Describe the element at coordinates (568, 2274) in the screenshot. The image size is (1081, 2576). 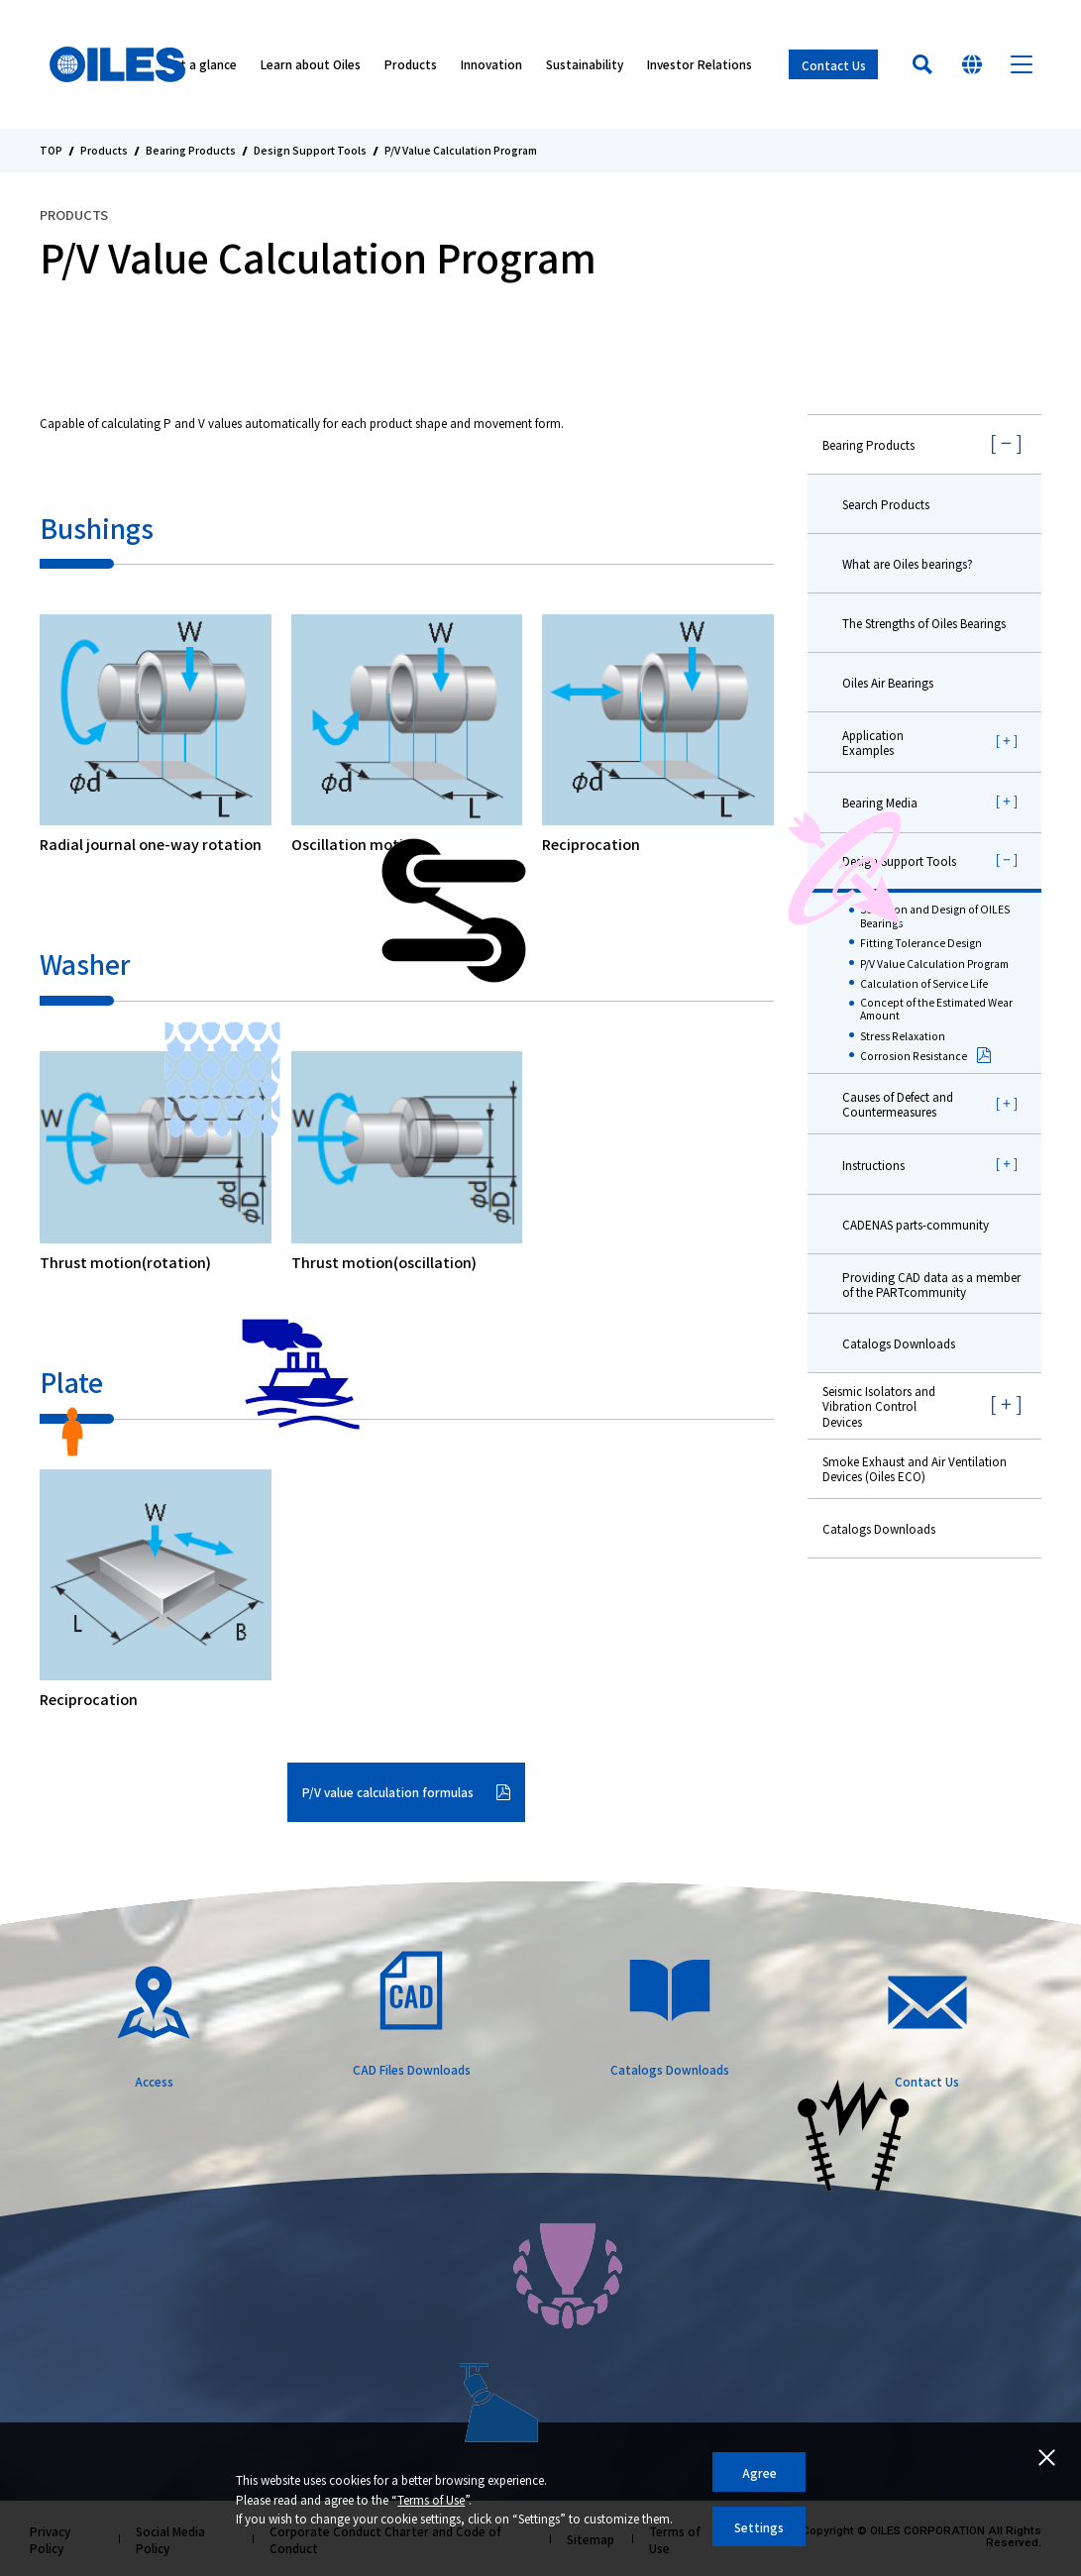
I see `view achievements or awards` at that location.